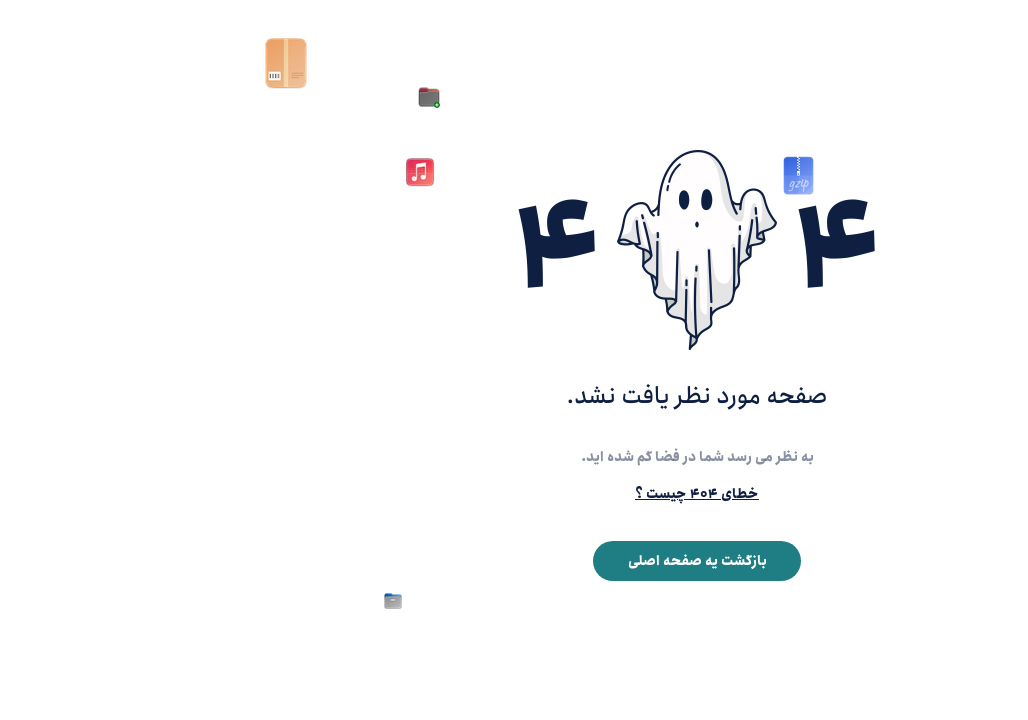 The height and width of the screenshot is (720, 1028). What do you see at coordinates (429, 97) in the screenshot?
I see `create a new folder` at bounding box center [429, 97].